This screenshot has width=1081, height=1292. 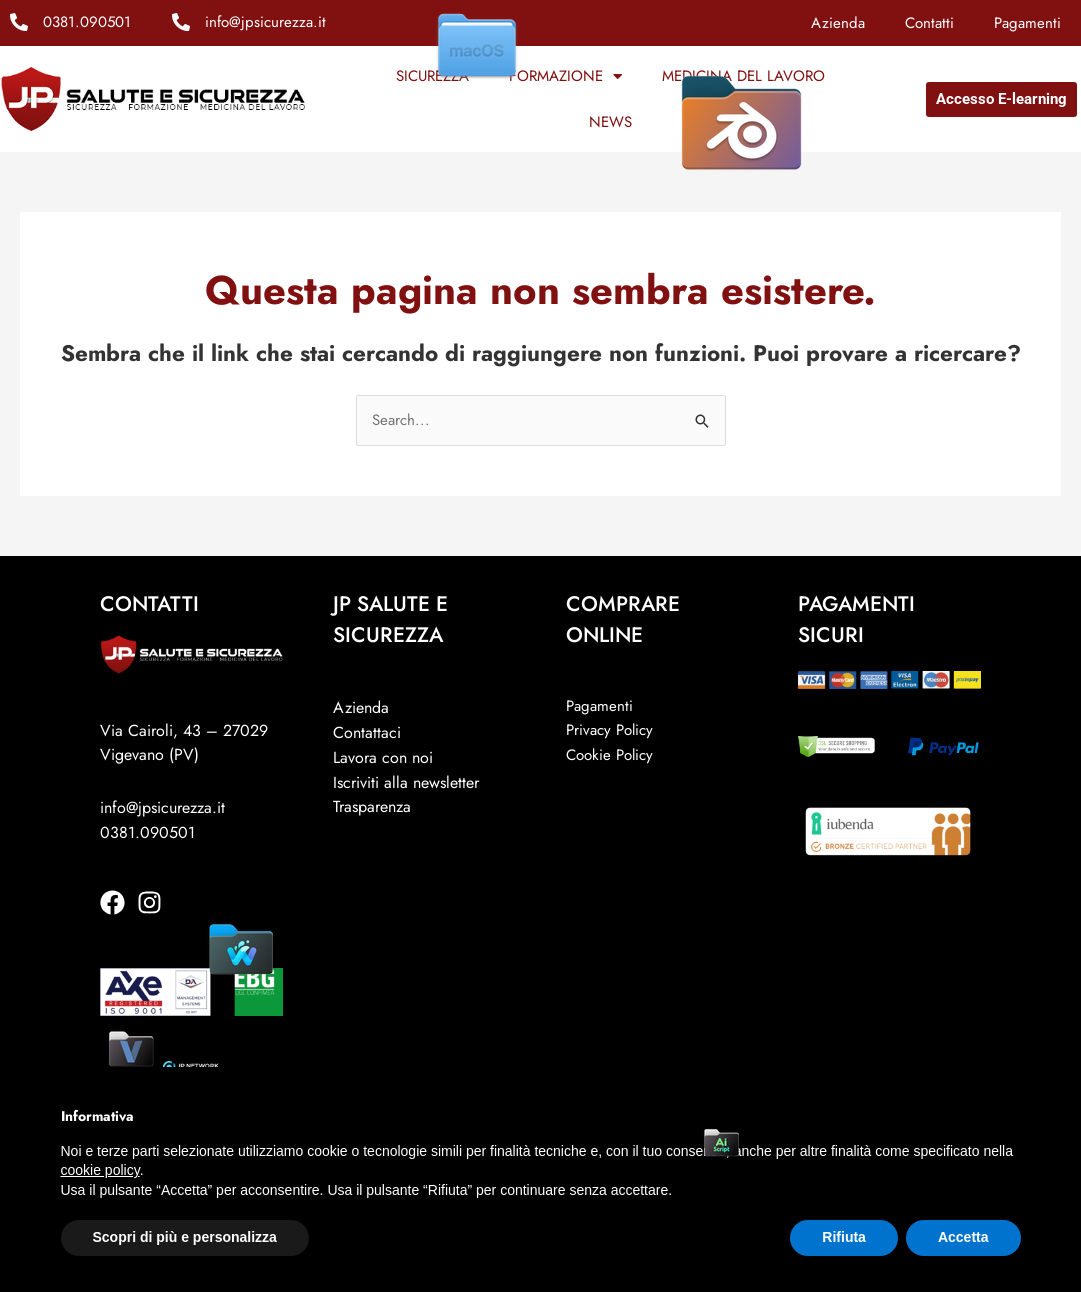 I want to click on access macOS system files and folders, so click(x=477, y=45).